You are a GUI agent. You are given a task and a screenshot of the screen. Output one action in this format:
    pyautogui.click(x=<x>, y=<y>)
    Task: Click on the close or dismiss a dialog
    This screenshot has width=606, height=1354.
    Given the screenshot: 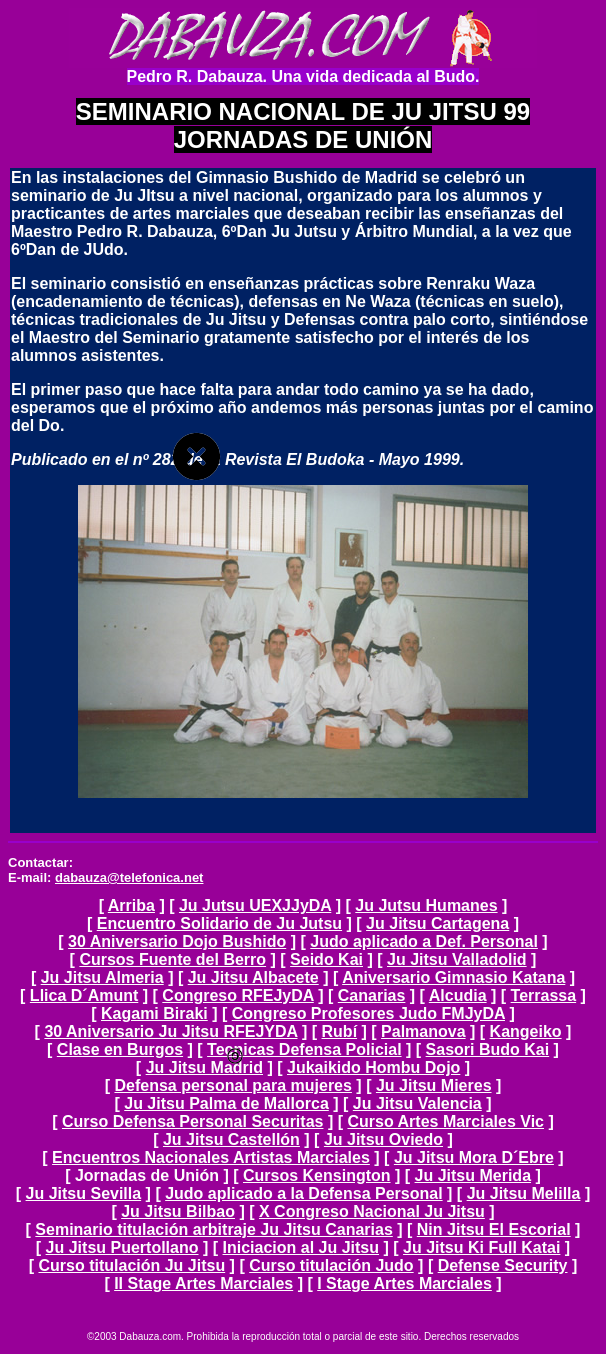 What is the action you would take?
    pyautogui.click(x=196, y=456)
    